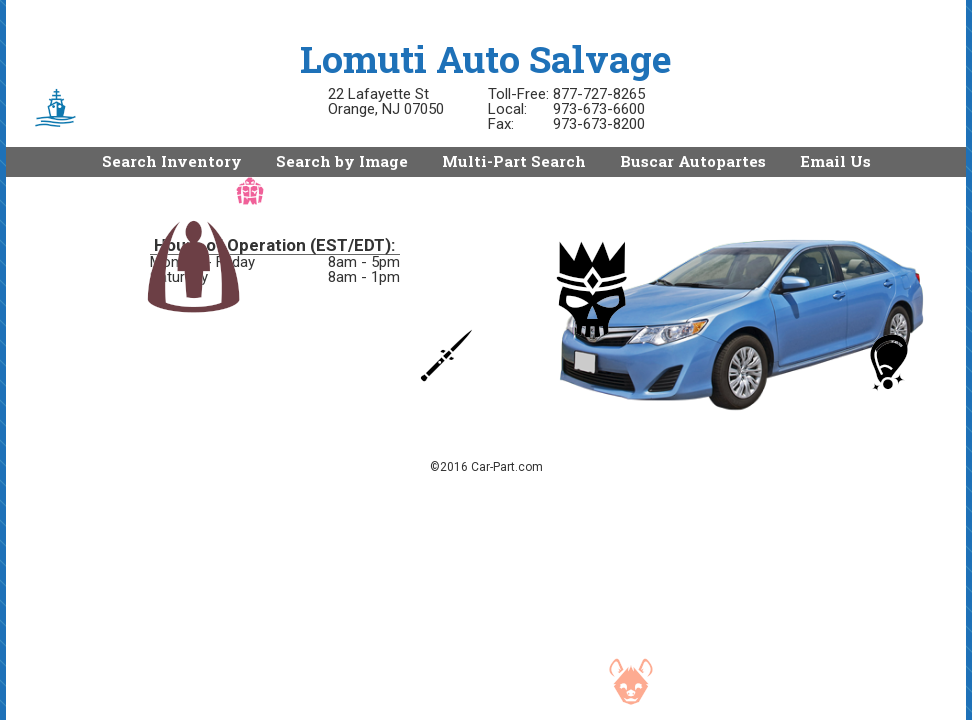 This screenshot has width=972, height=720. Describe the element at coordinates (592, 290) in the screenshot. I see `indicates a boss enemy or final challenge` at that location.